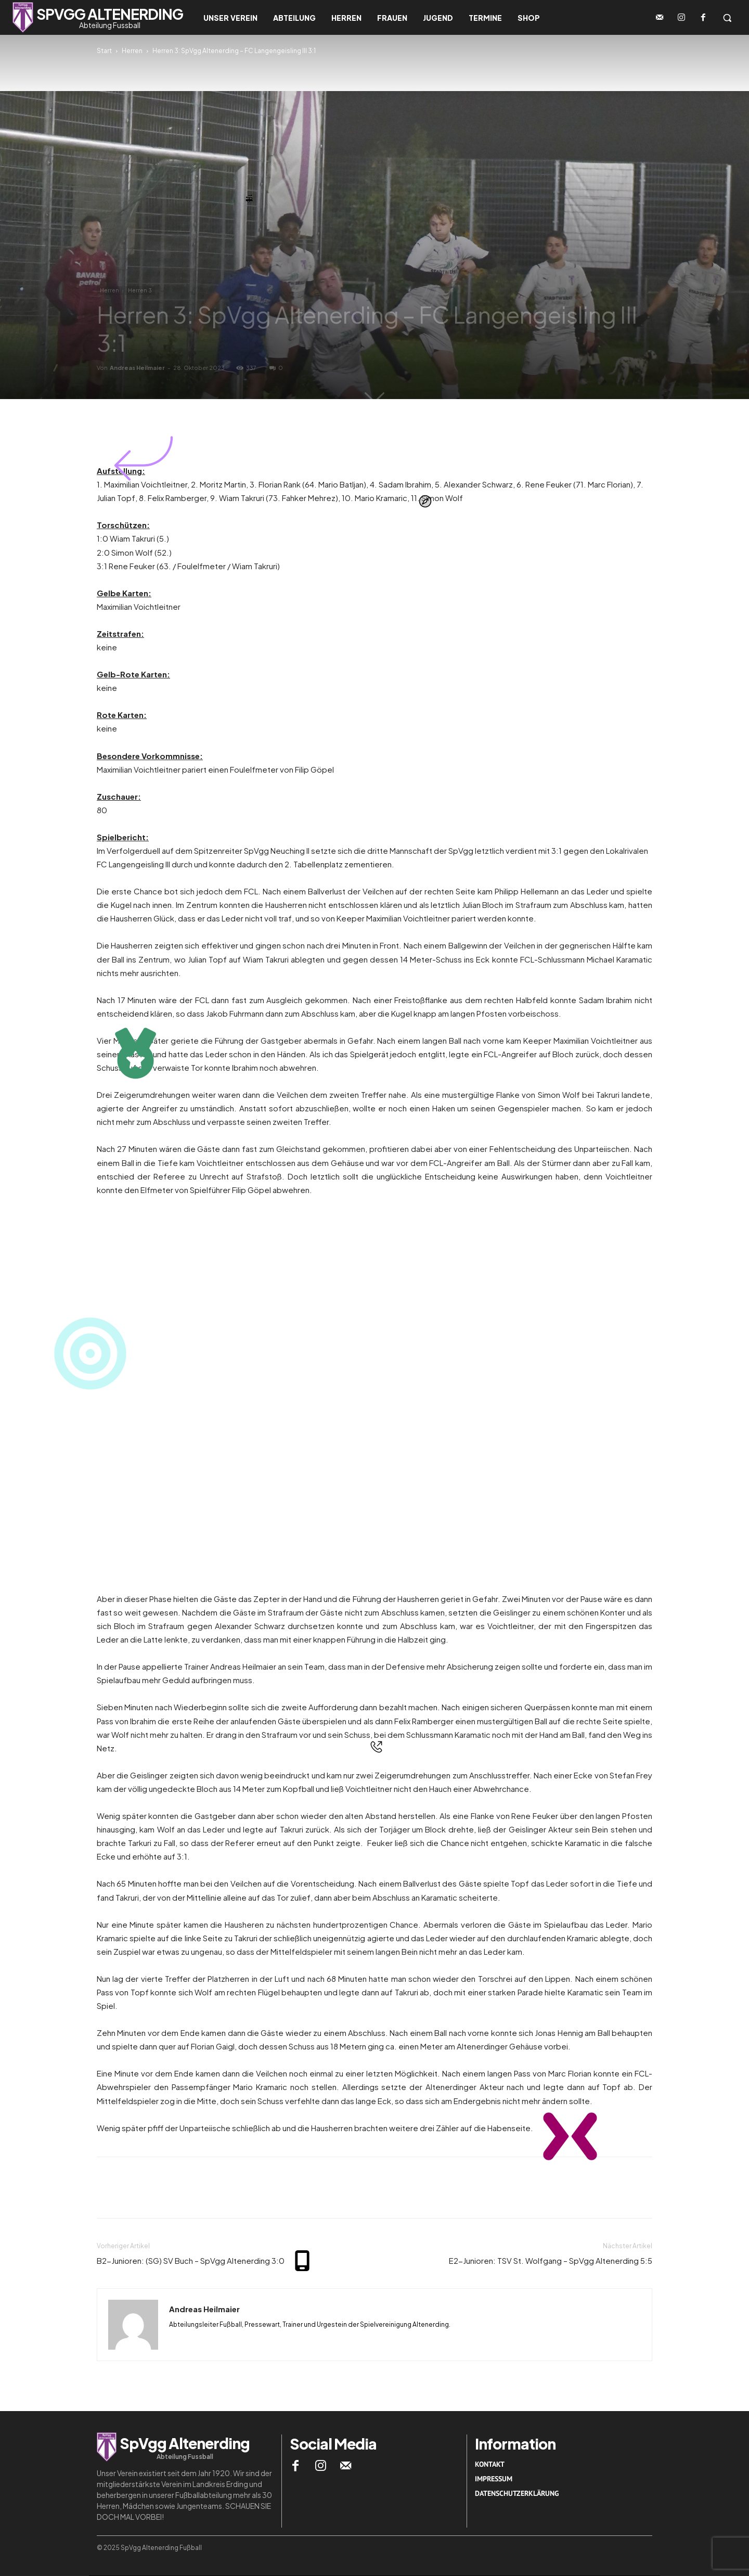 The image size is (749, 2576). I want to click on view achievements or awards, so click(135, 1054).